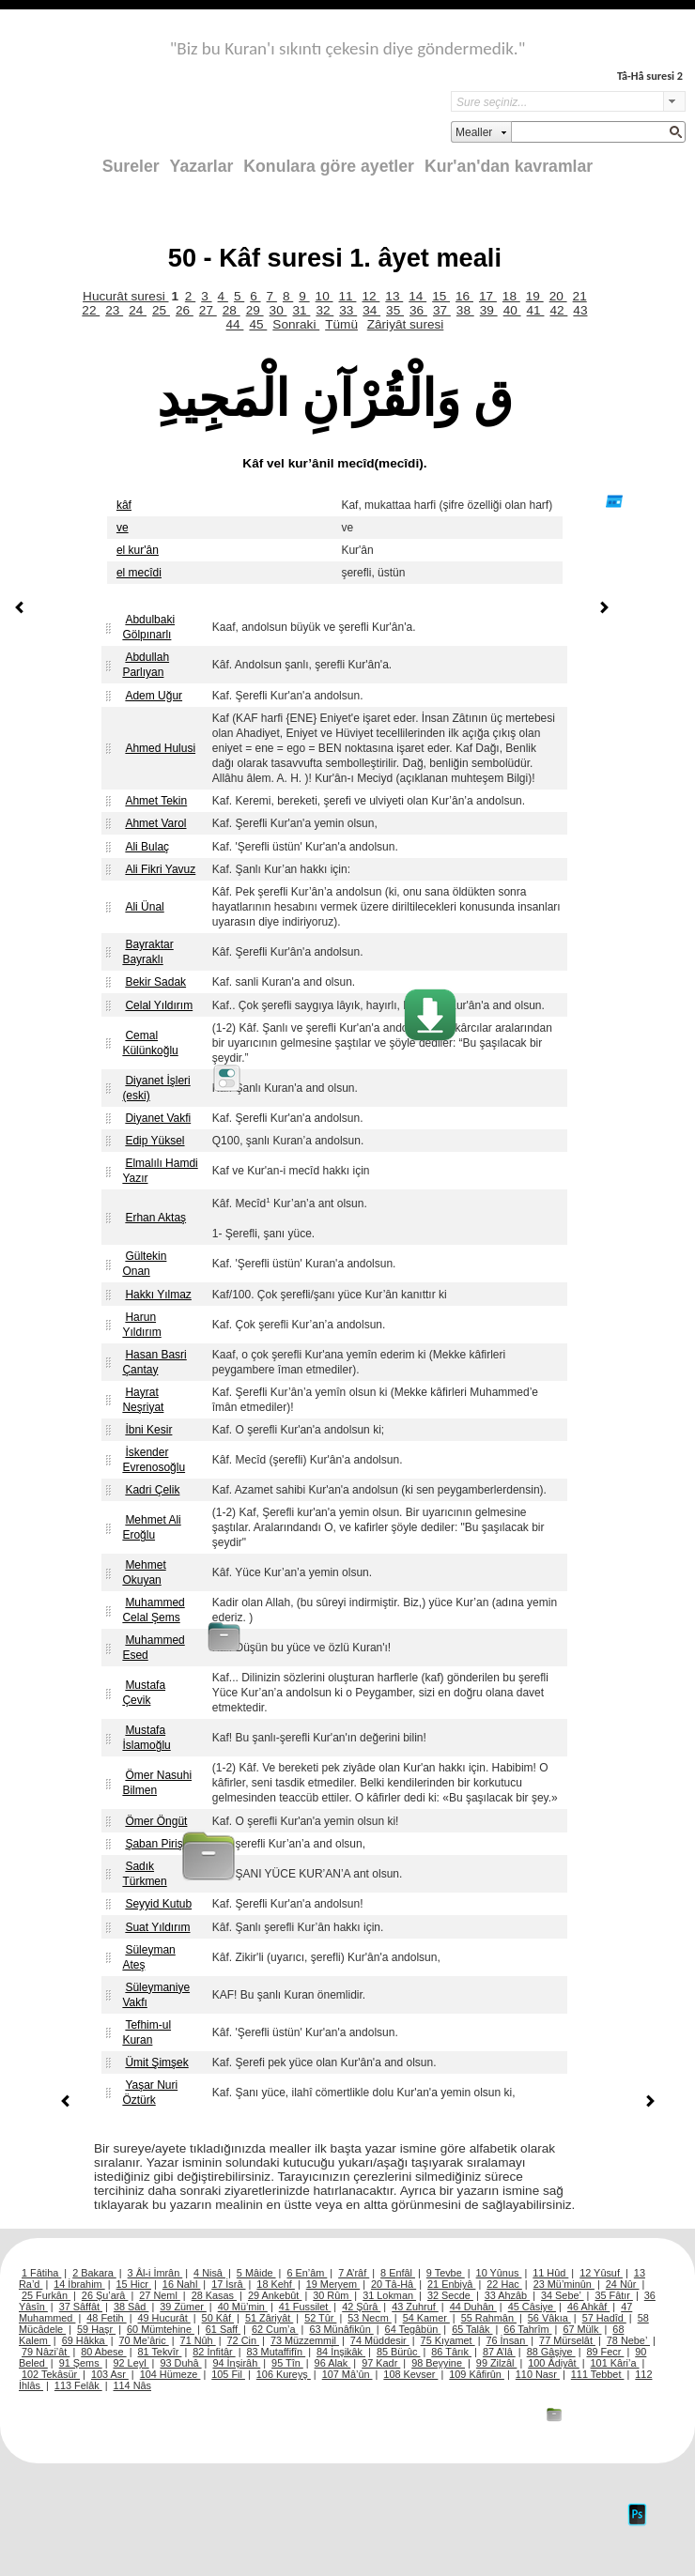 This screenshot has height=2576, width=695. I want to click on download videos from YouTube for offline viewing, so click(430, 1015).